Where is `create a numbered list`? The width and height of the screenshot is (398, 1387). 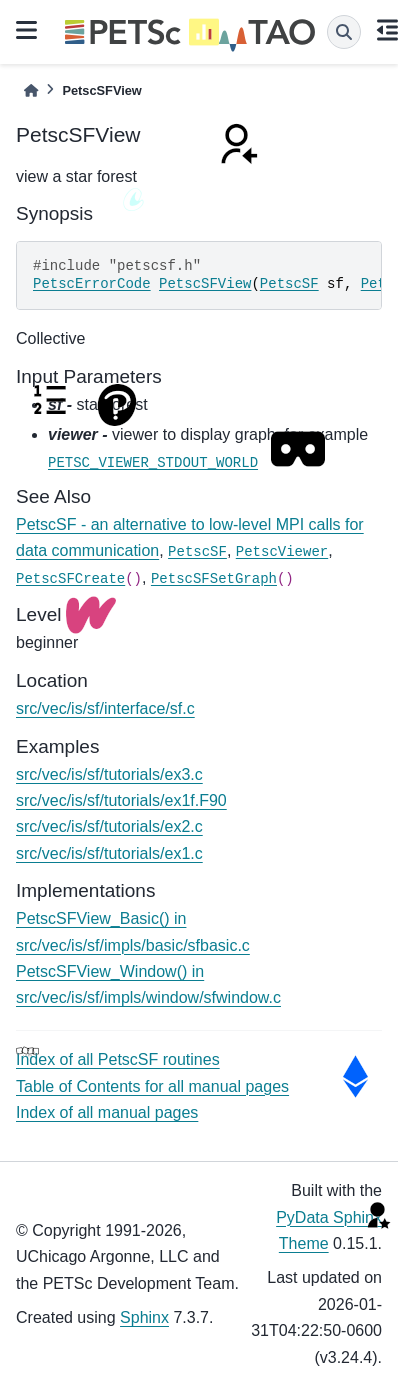 create a numbered list is located at coordinates (50, 400).